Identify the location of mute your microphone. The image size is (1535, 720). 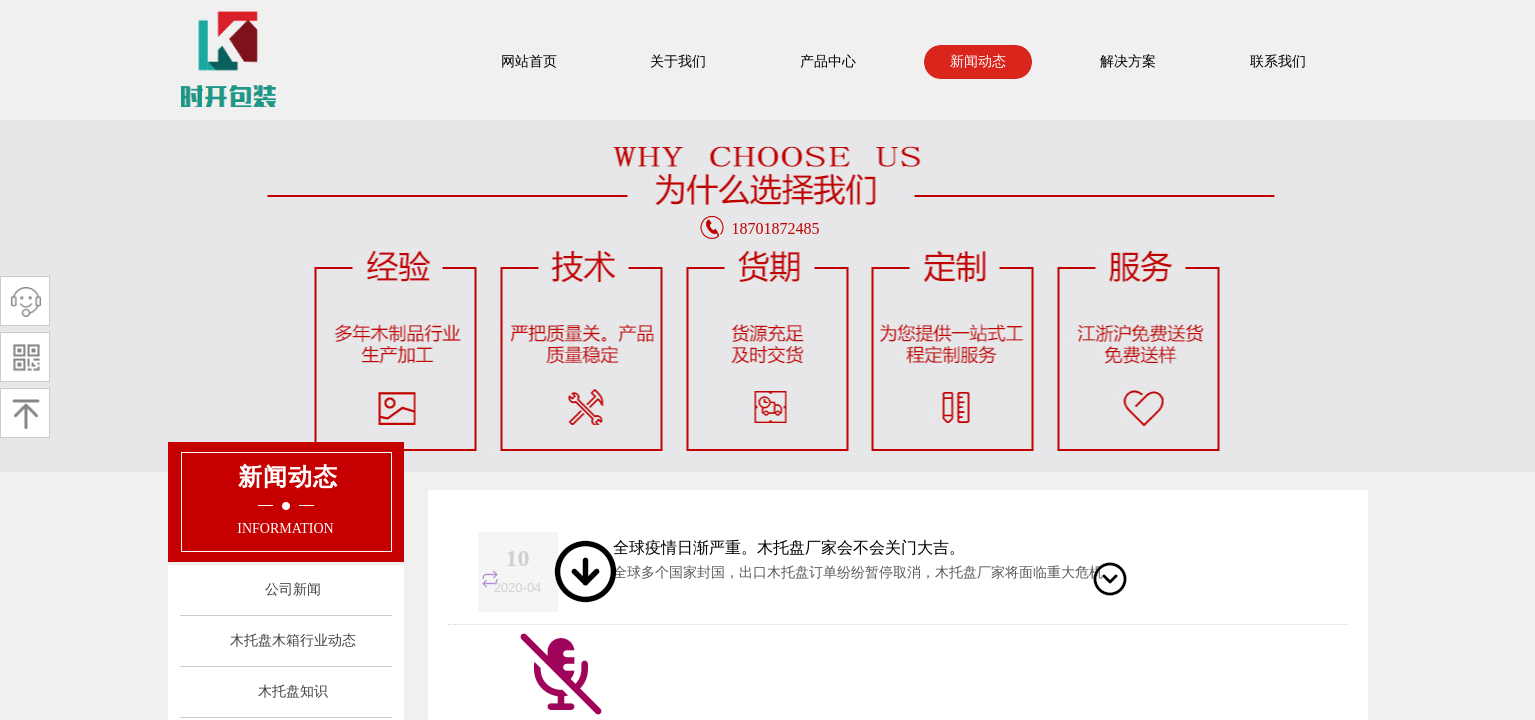
(561, 674).